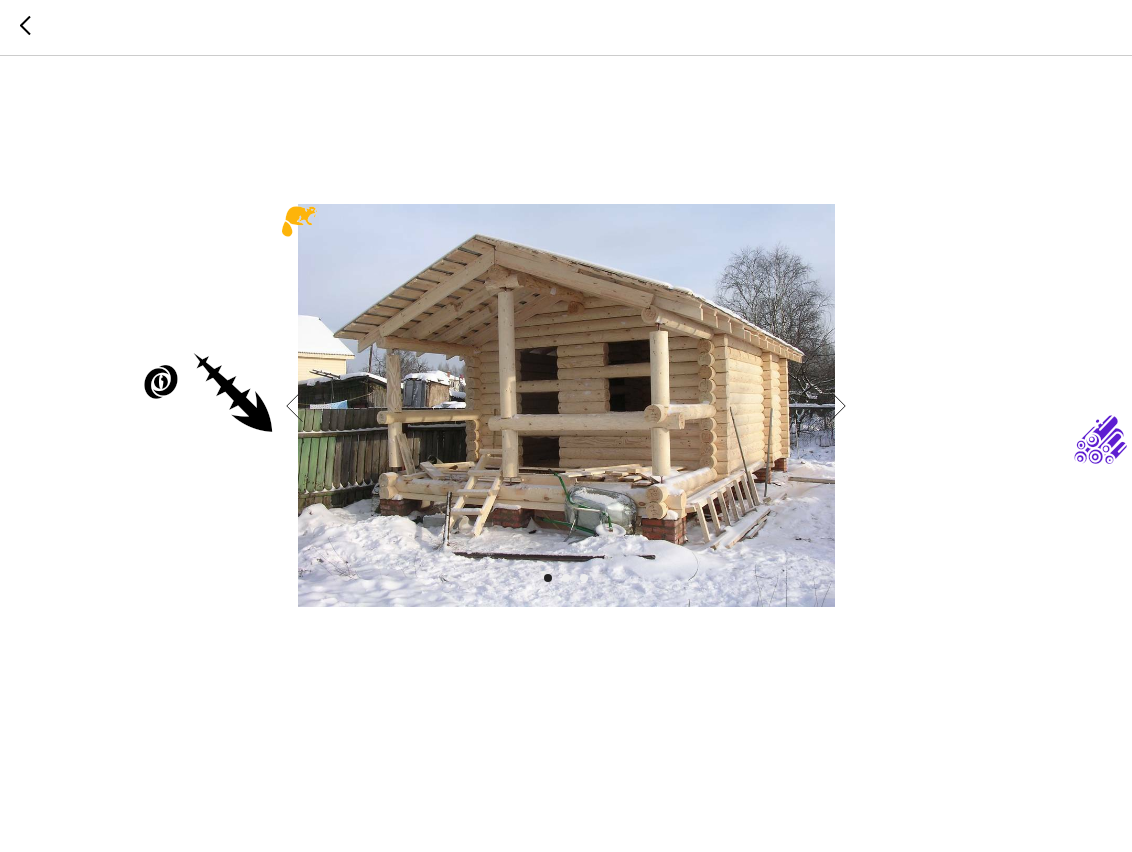 Image resolution: width=1132 pixels, height=852 pixels. What do you see at coordinates (1100, 438) in the screenshot?
I see `wood resource inventory in a crafting game` at bounding box center [1100, 438].